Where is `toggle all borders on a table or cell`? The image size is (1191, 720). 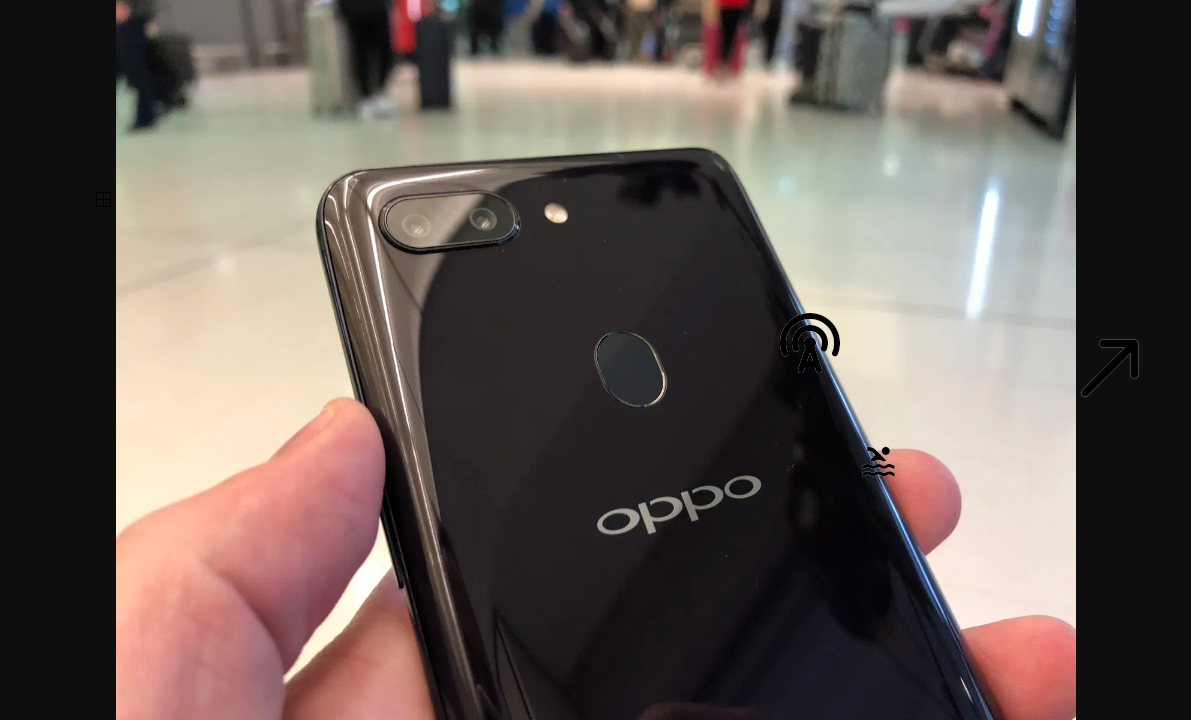
toggle all borders on a table or cell is located at coordinates (103, 199).